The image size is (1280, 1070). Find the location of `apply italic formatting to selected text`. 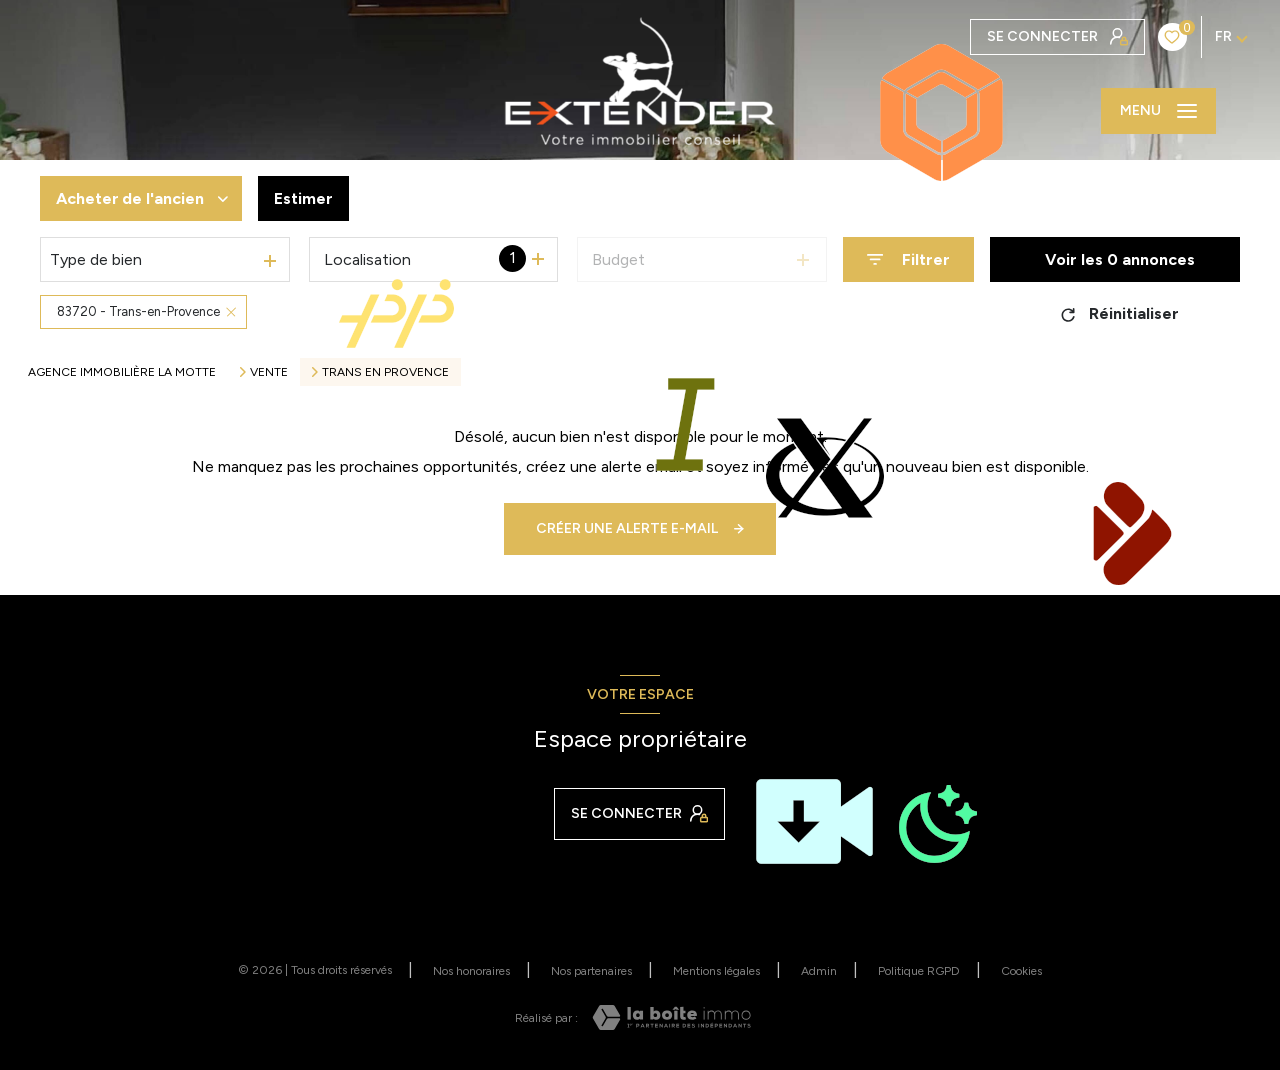

apply italic formatting to selected text is located at coordinates (685, 424).